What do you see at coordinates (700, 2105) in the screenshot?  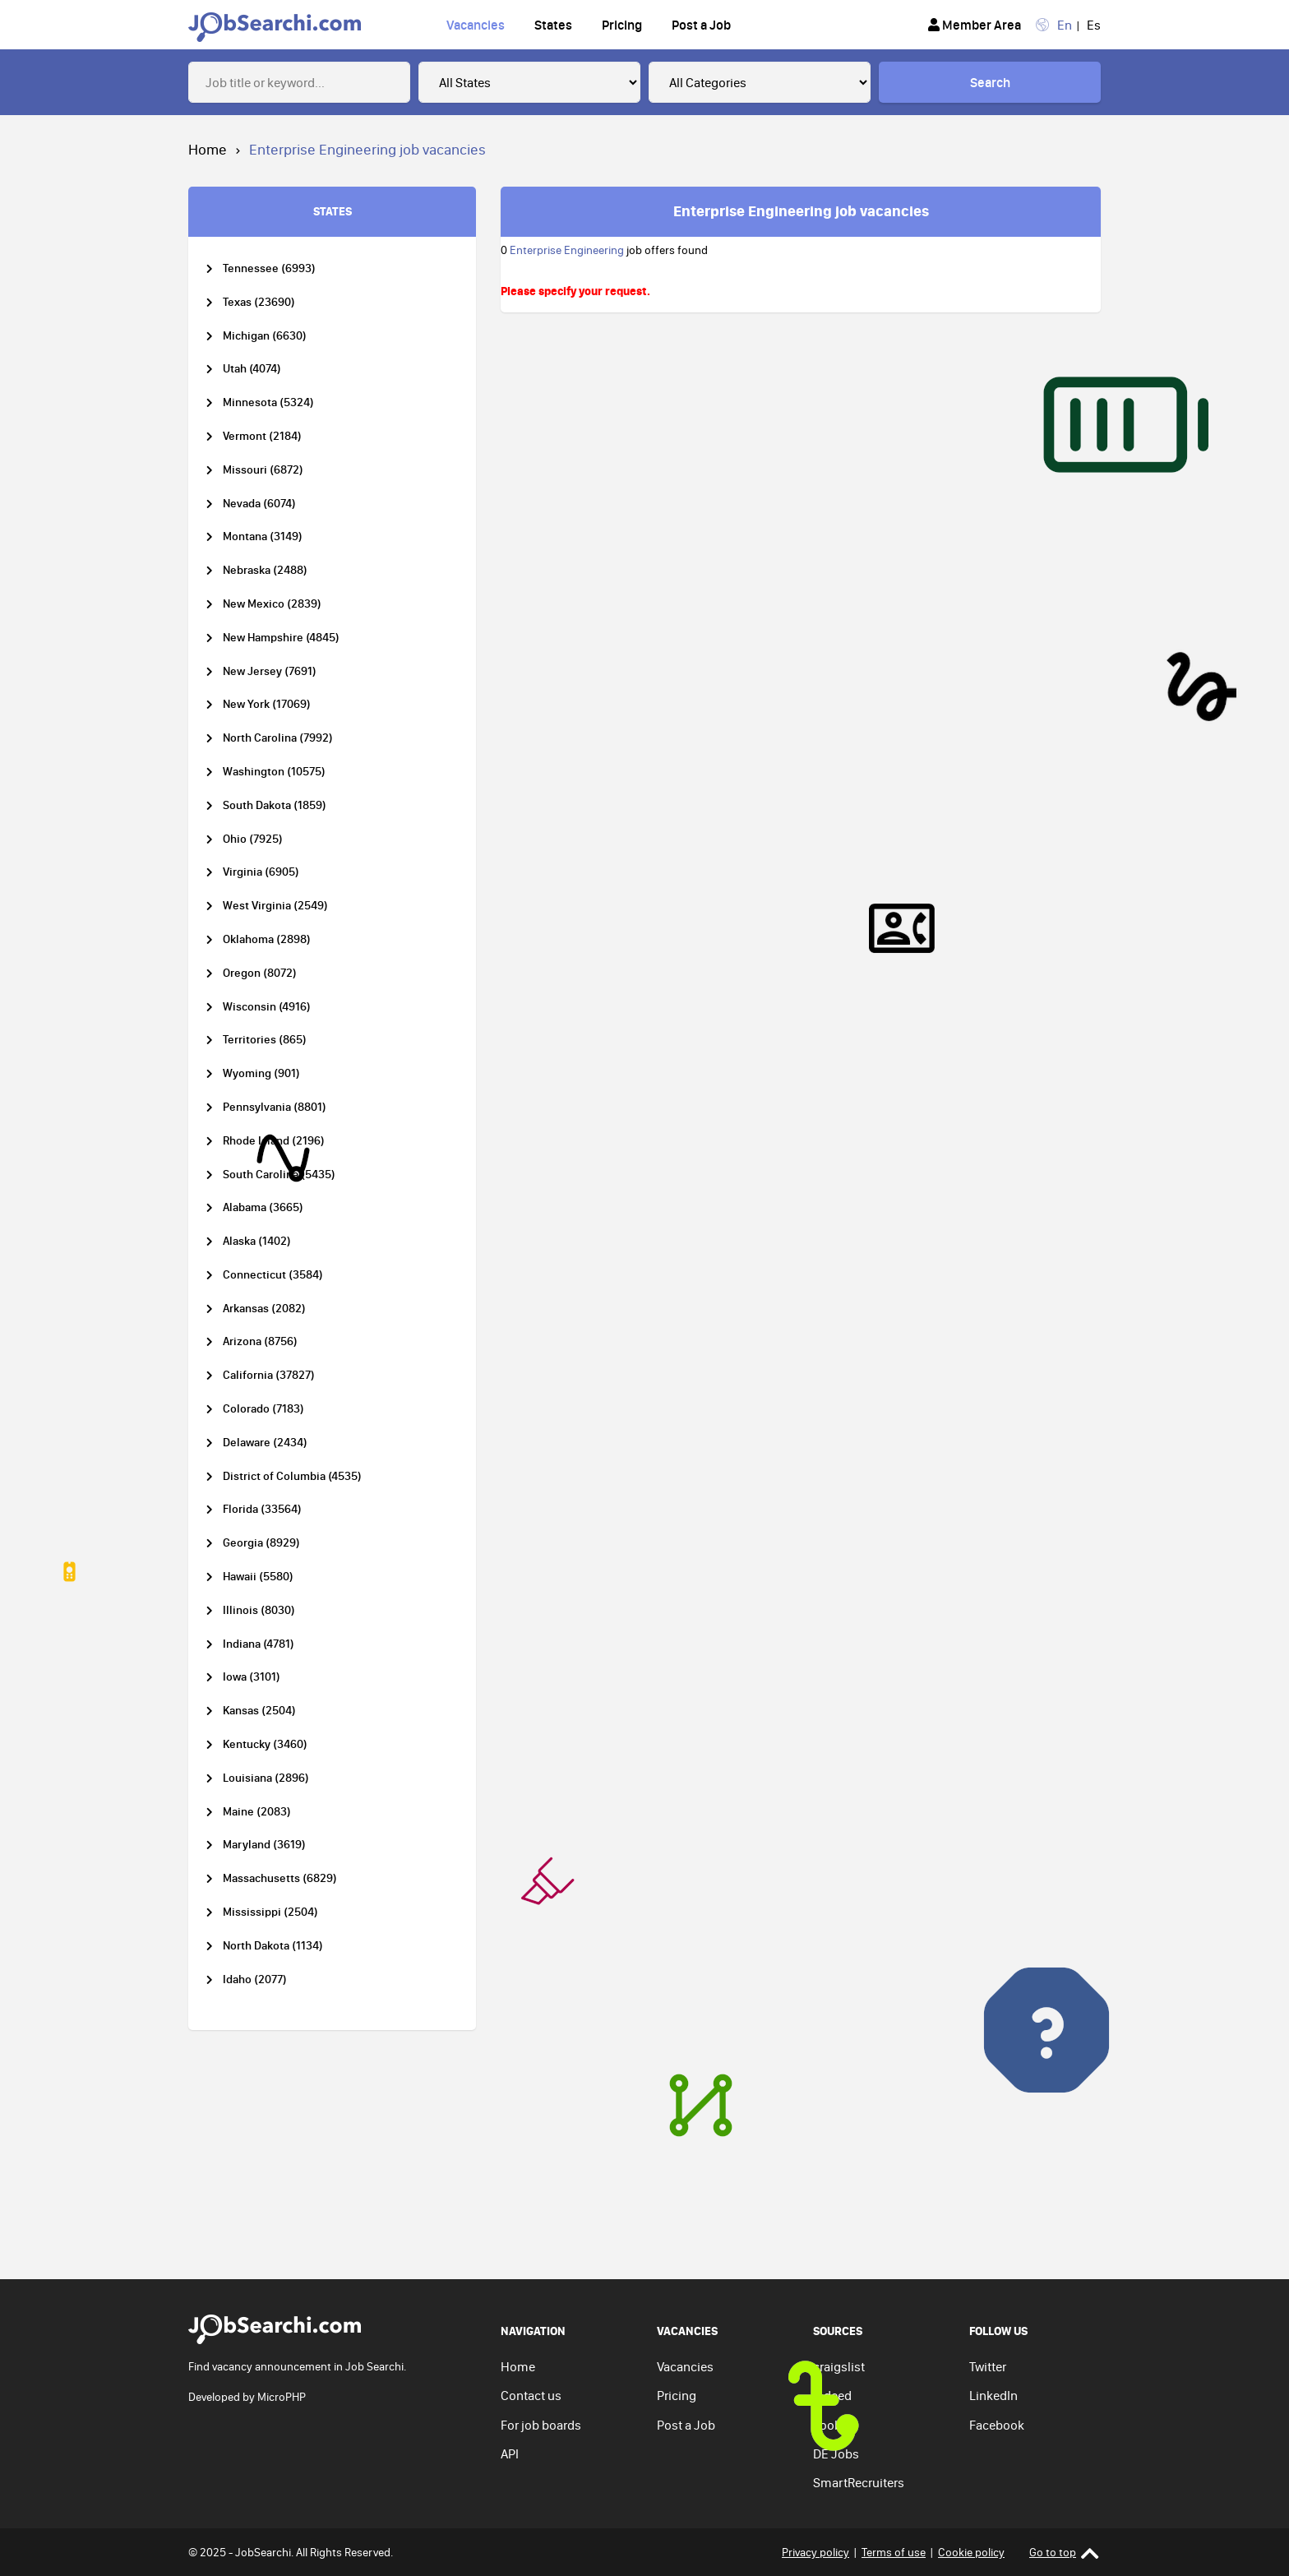 I see `connect nodes or data points` at bounding box center [700, 2105].